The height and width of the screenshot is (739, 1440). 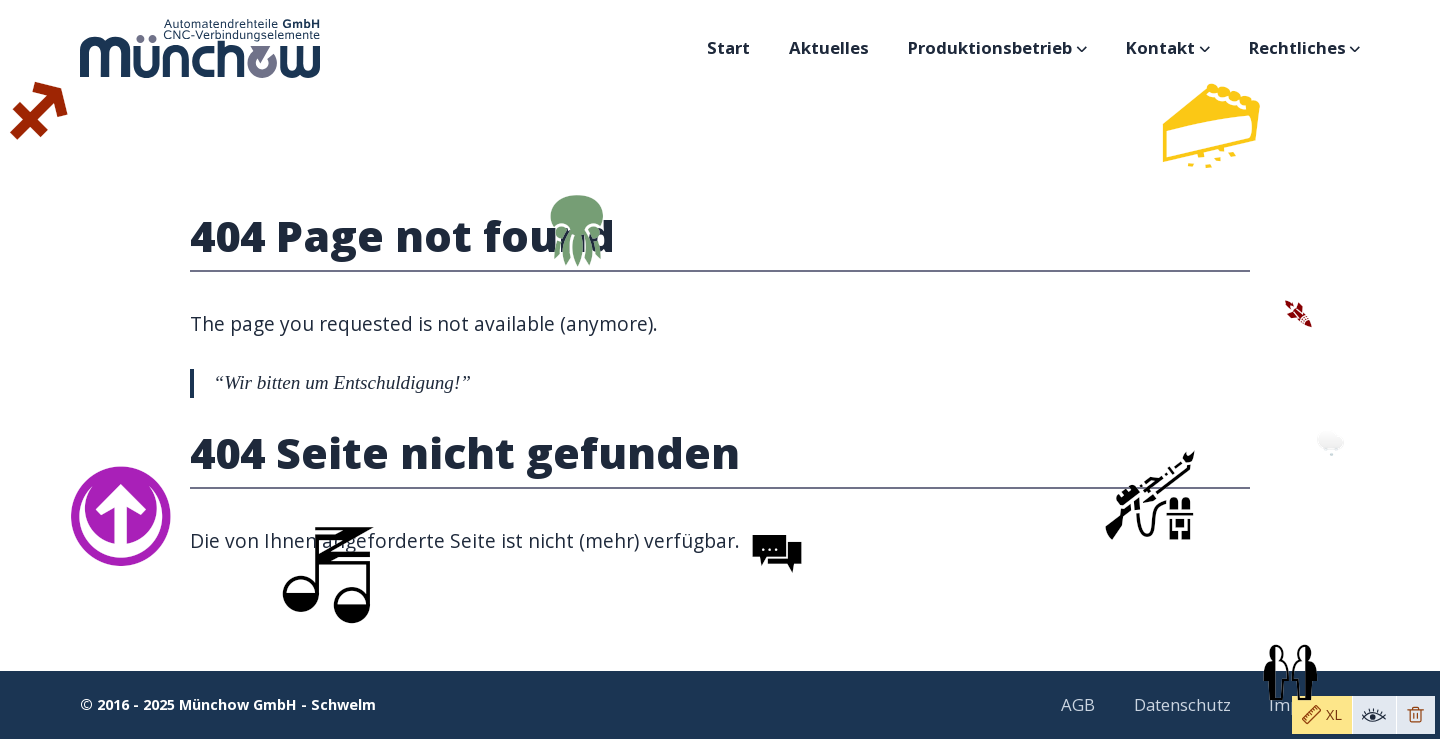 I want to click on toggle between two modes or perspectives, so click(x=1290, y=672).